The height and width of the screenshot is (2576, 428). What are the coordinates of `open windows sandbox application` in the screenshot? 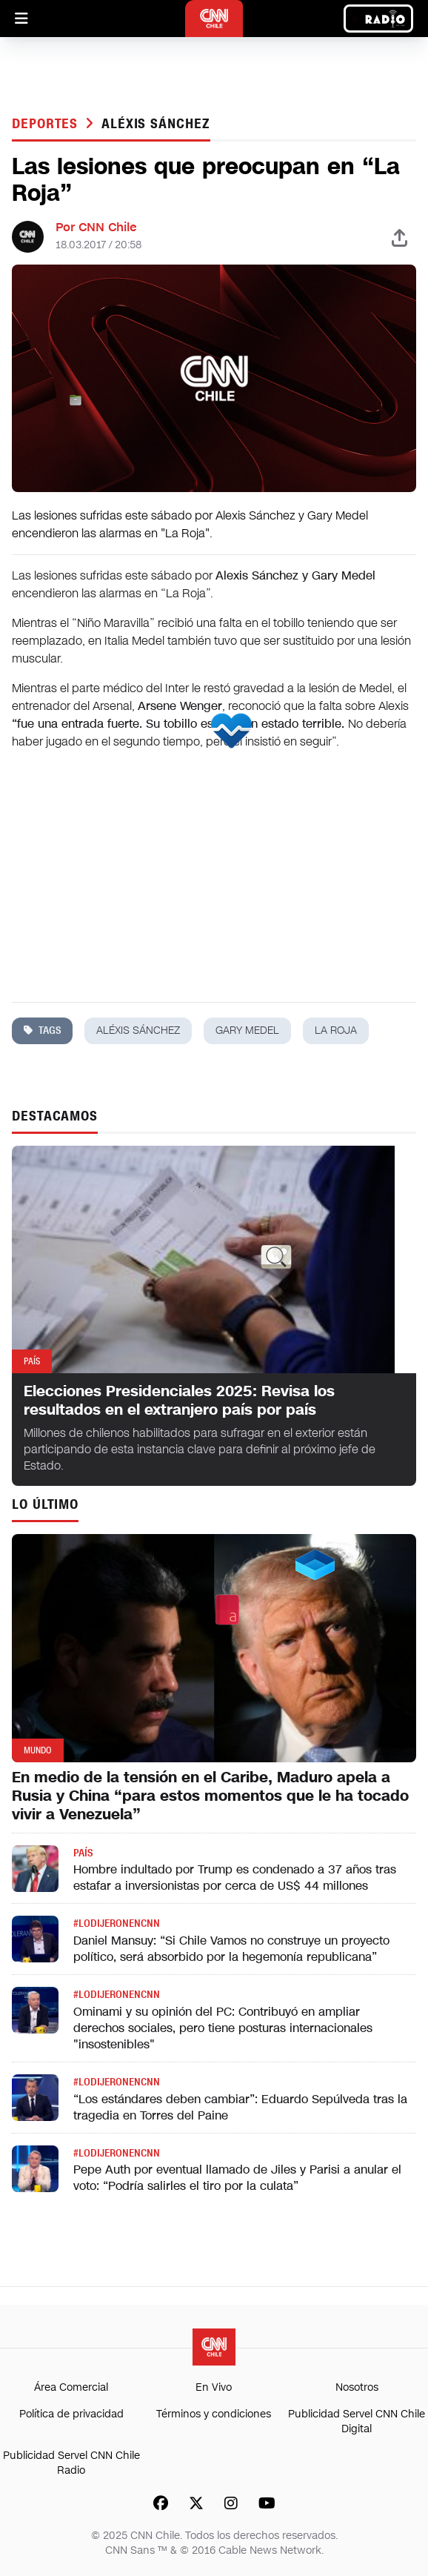 It's located at (315, 1564).